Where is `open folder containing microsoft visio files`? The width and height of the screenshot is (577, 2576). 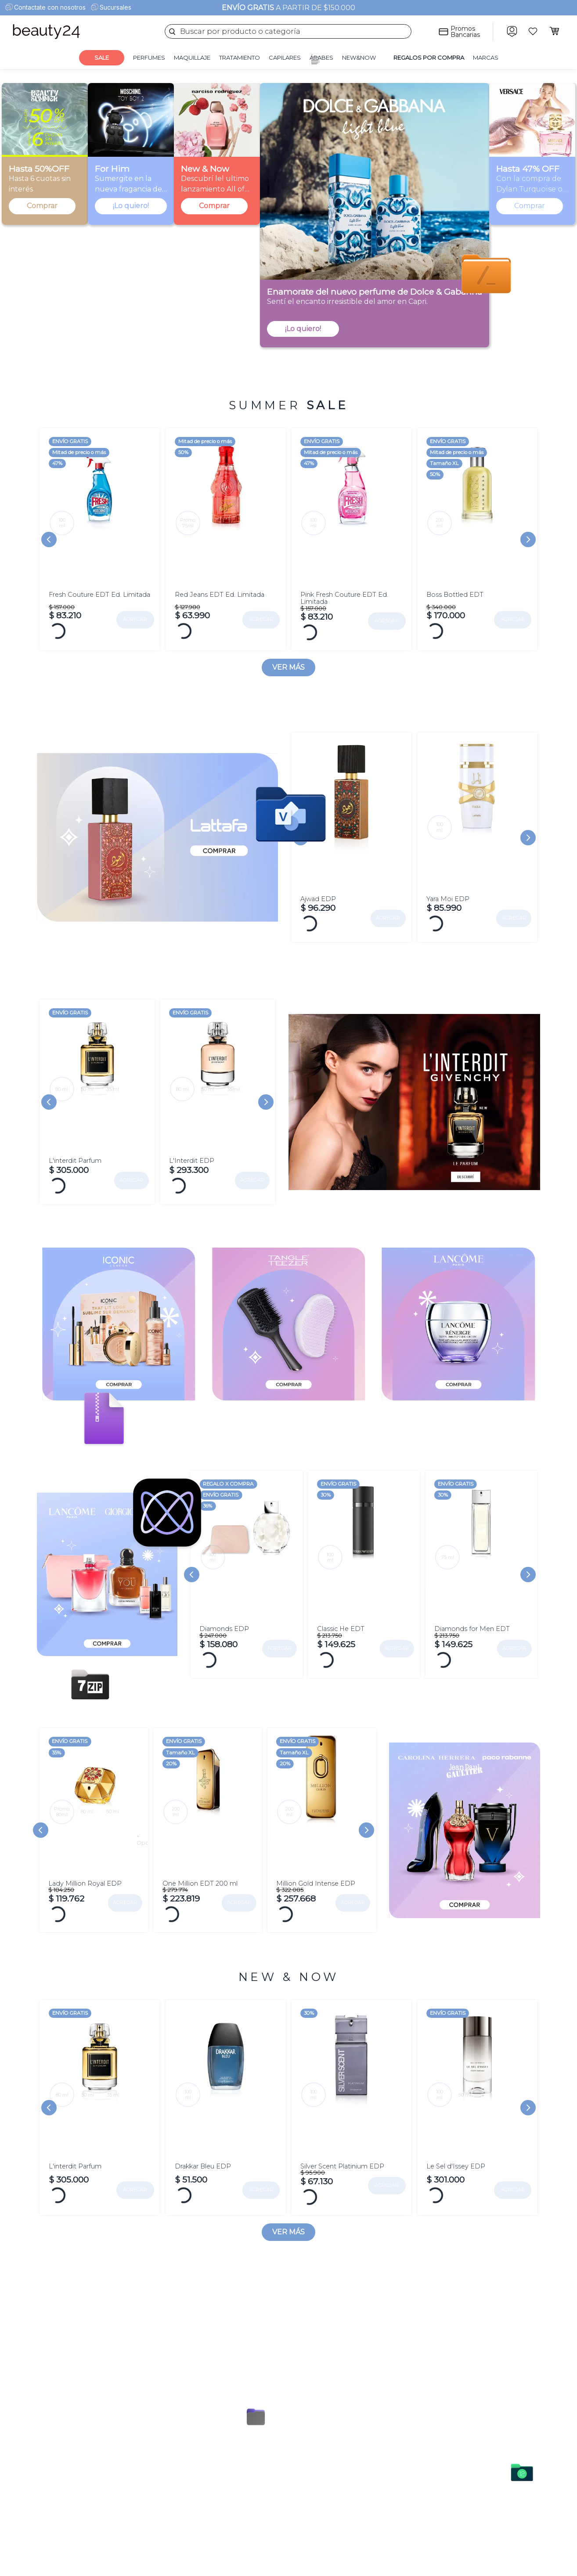 open folder containing microsoft visio files is located at coordinates (290, 816).